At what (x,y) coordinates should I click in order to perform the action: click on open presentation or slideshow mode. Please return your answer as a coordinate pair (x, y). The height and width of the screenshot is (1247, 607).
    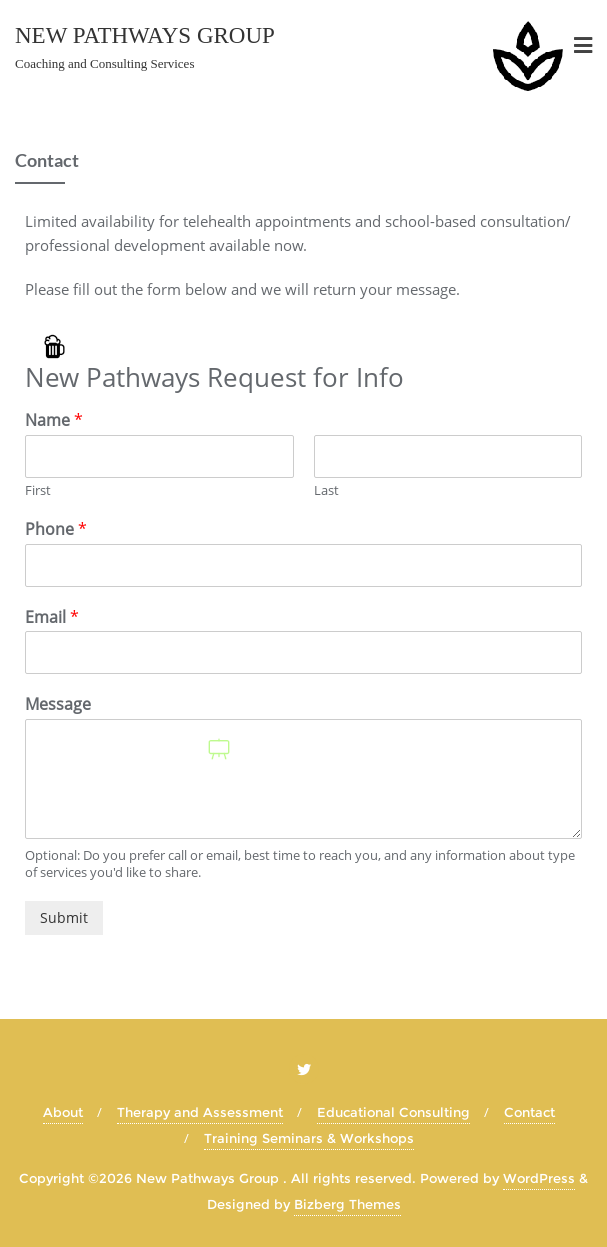
    Looking at the image, I should click on (219, 749).